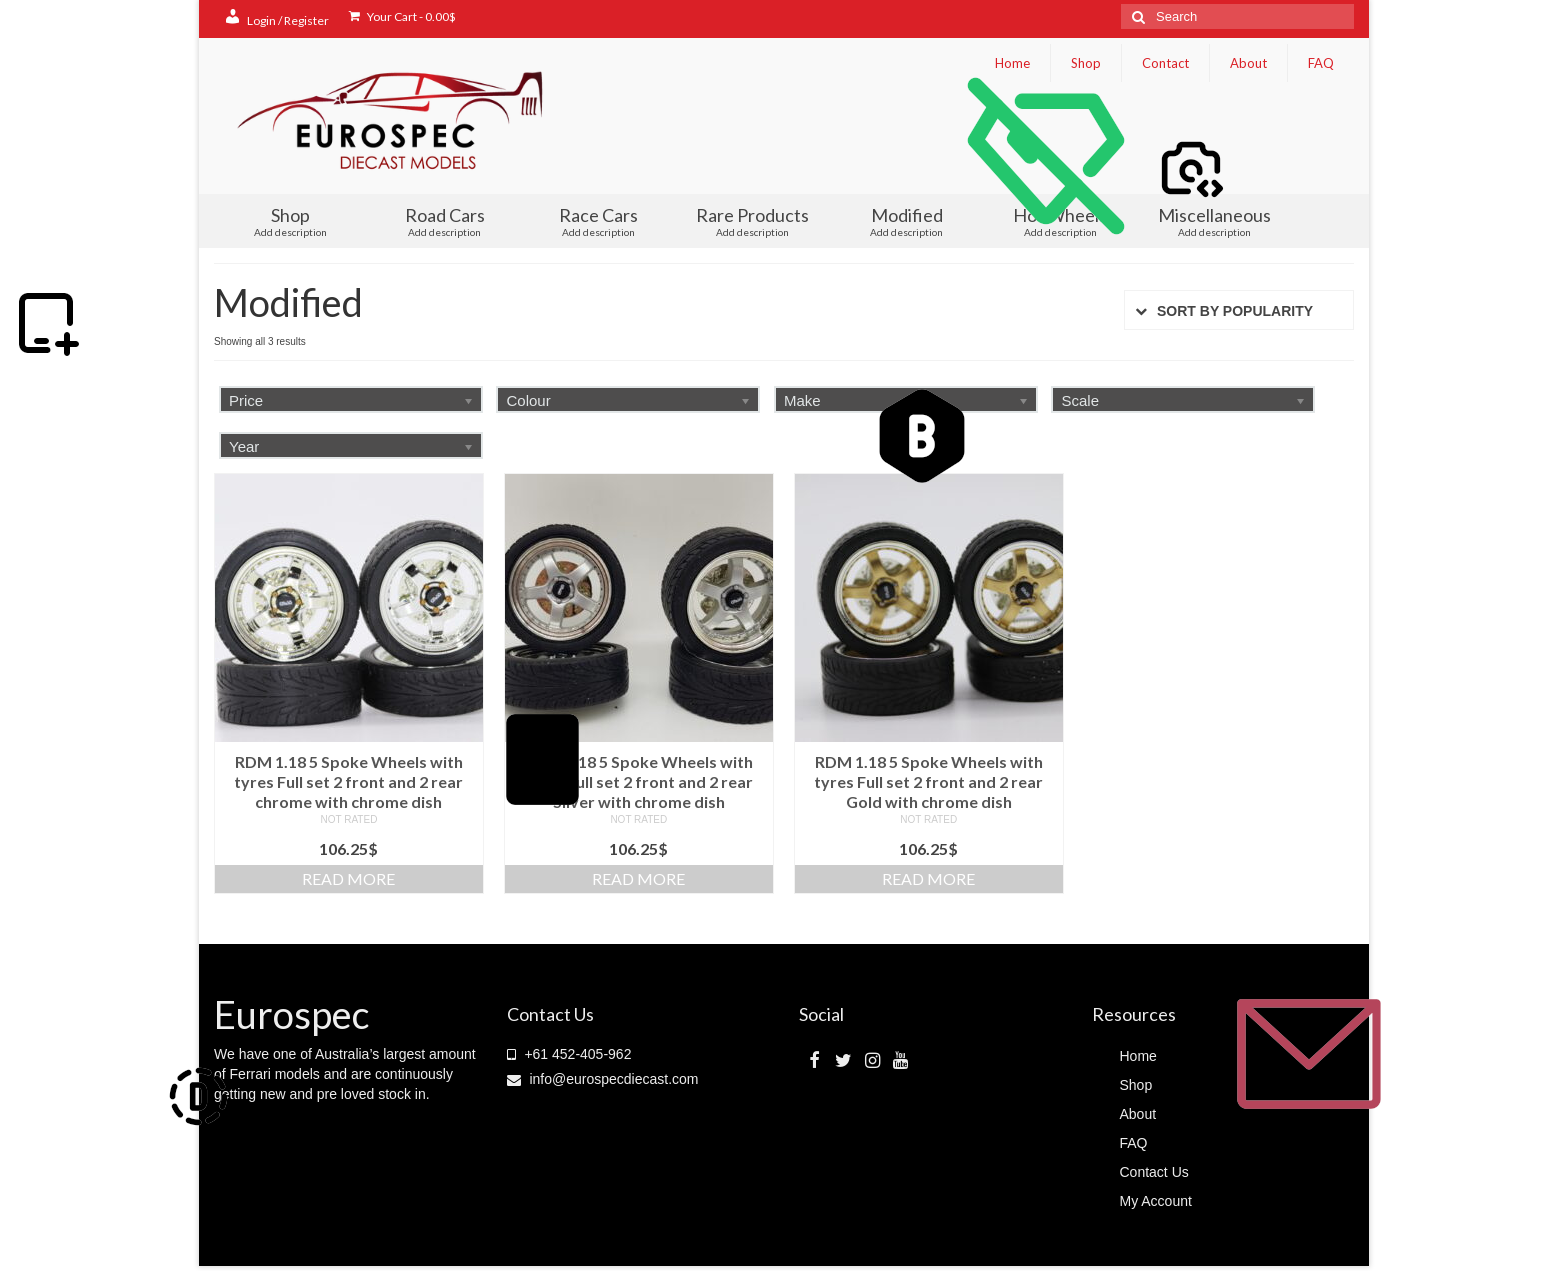 This screenshot has height=1271, width=1568. I want to click on indicates bold text formatting option, so click(922, 436).